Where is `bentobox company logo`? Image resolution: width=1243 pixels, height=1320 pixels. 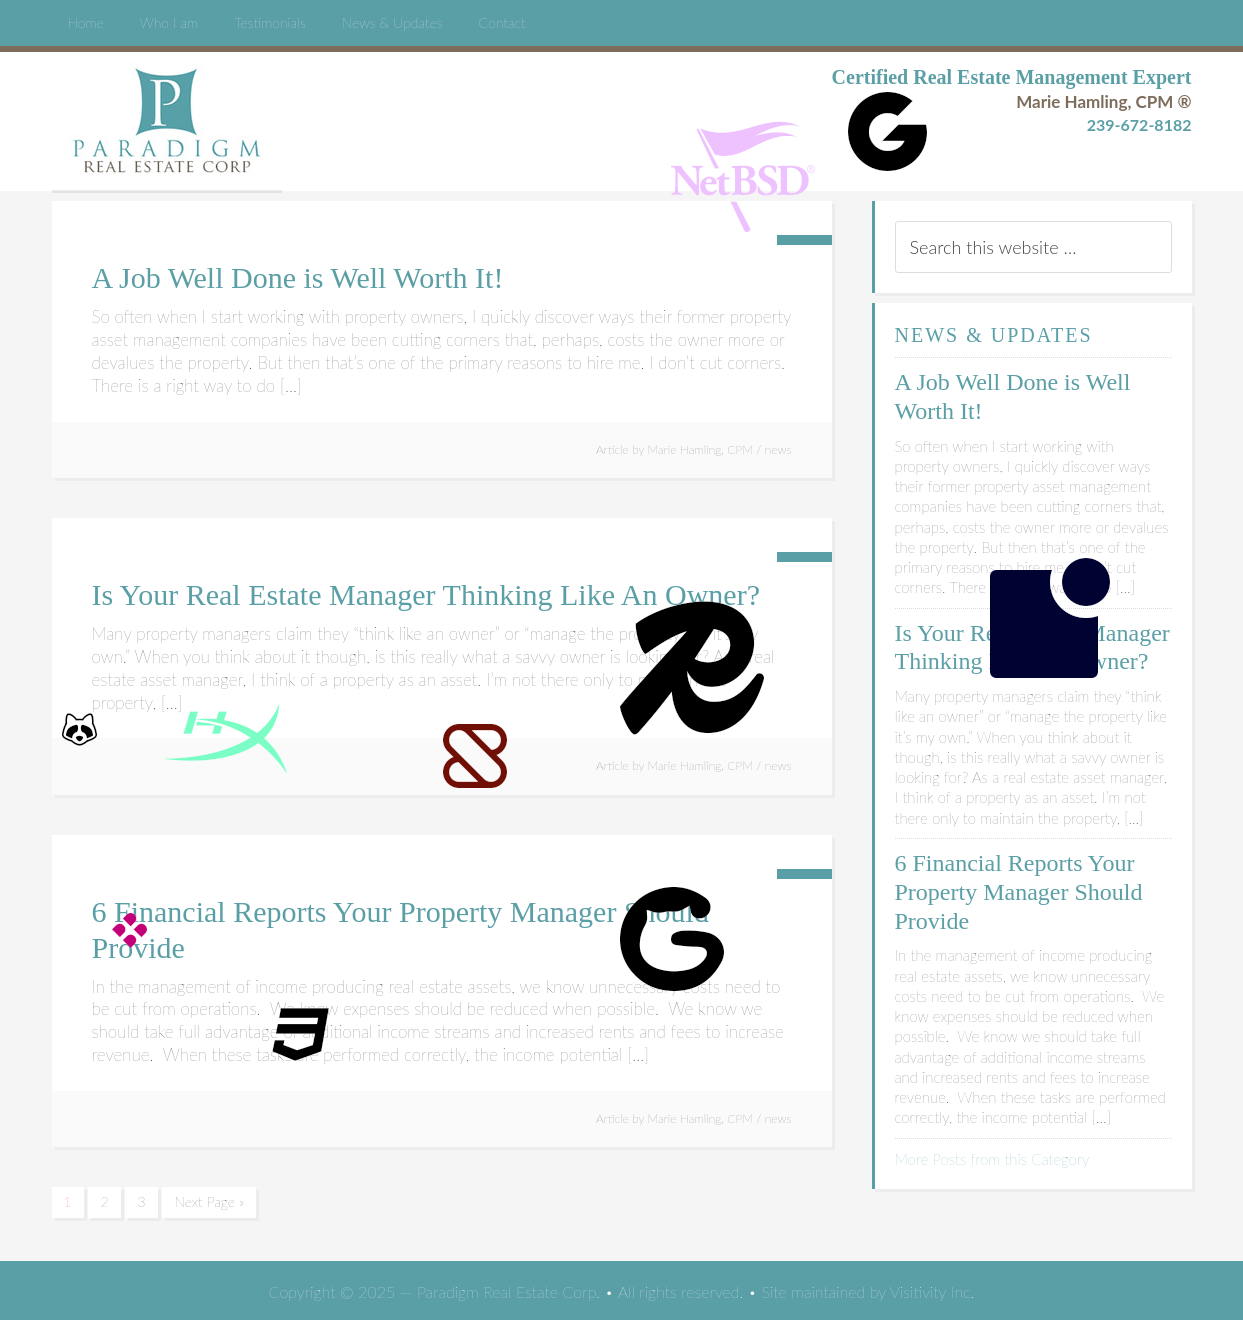
bentobox company logo is located at coordinates (129, 930).